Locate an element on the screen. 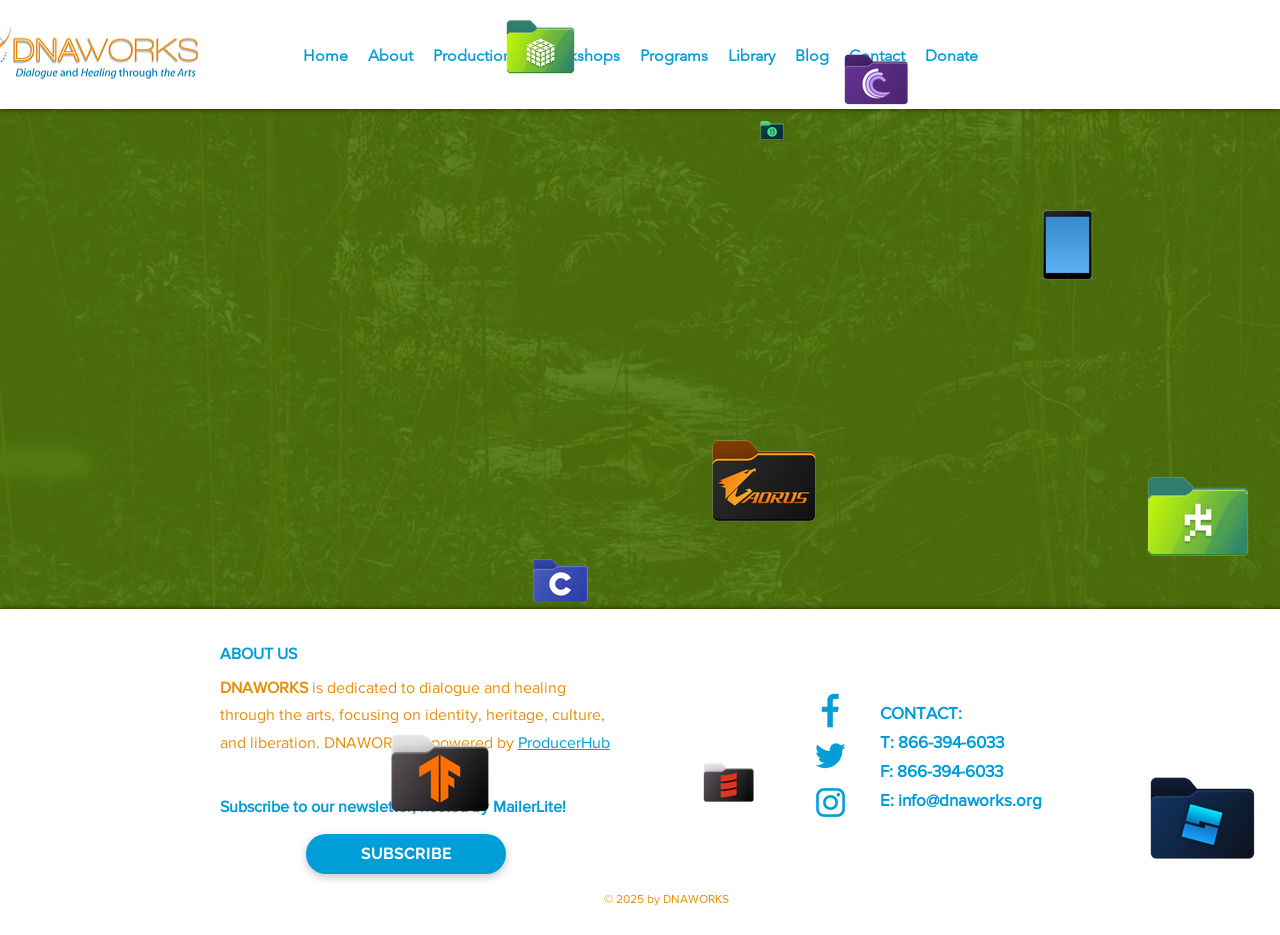 The image size is (1280, 935). indicates a connected iPad with cellular capability is located at coordinates (1067, 244).